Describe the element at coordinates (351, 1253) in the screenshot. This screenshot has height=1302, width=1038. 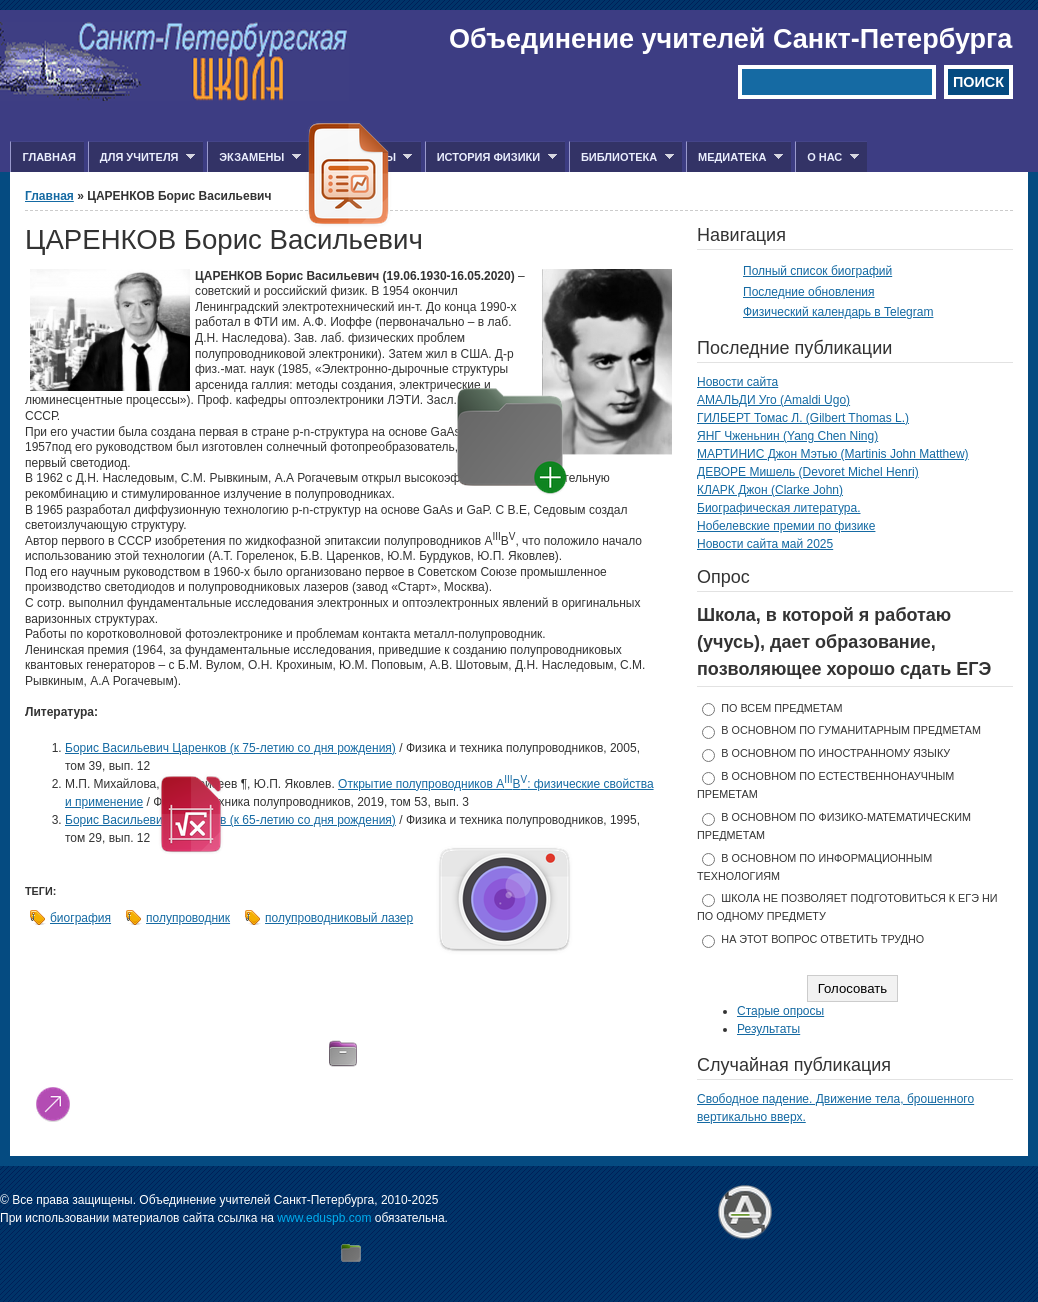
I see `open folder to view contents` at that location.